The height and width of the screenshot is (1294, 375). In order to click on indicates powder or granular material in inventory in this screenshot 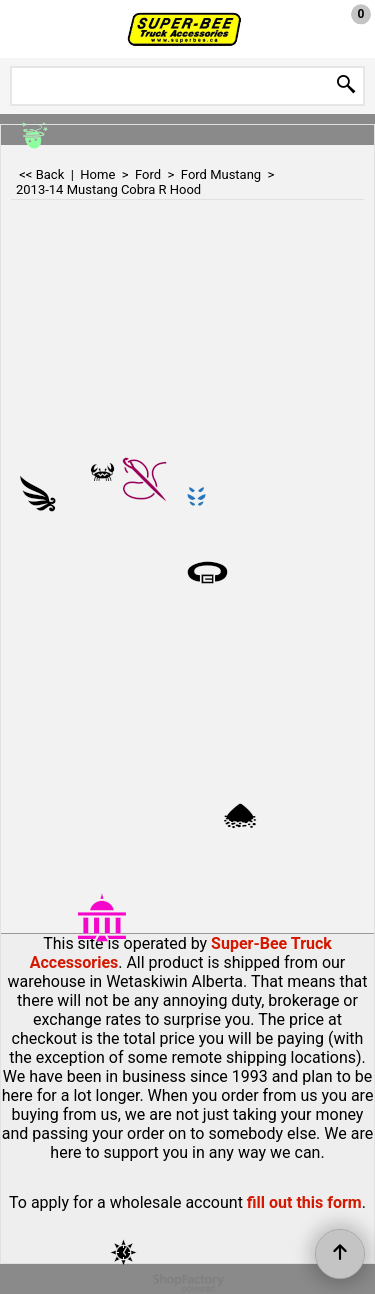, I will do `click(240, 816)`.